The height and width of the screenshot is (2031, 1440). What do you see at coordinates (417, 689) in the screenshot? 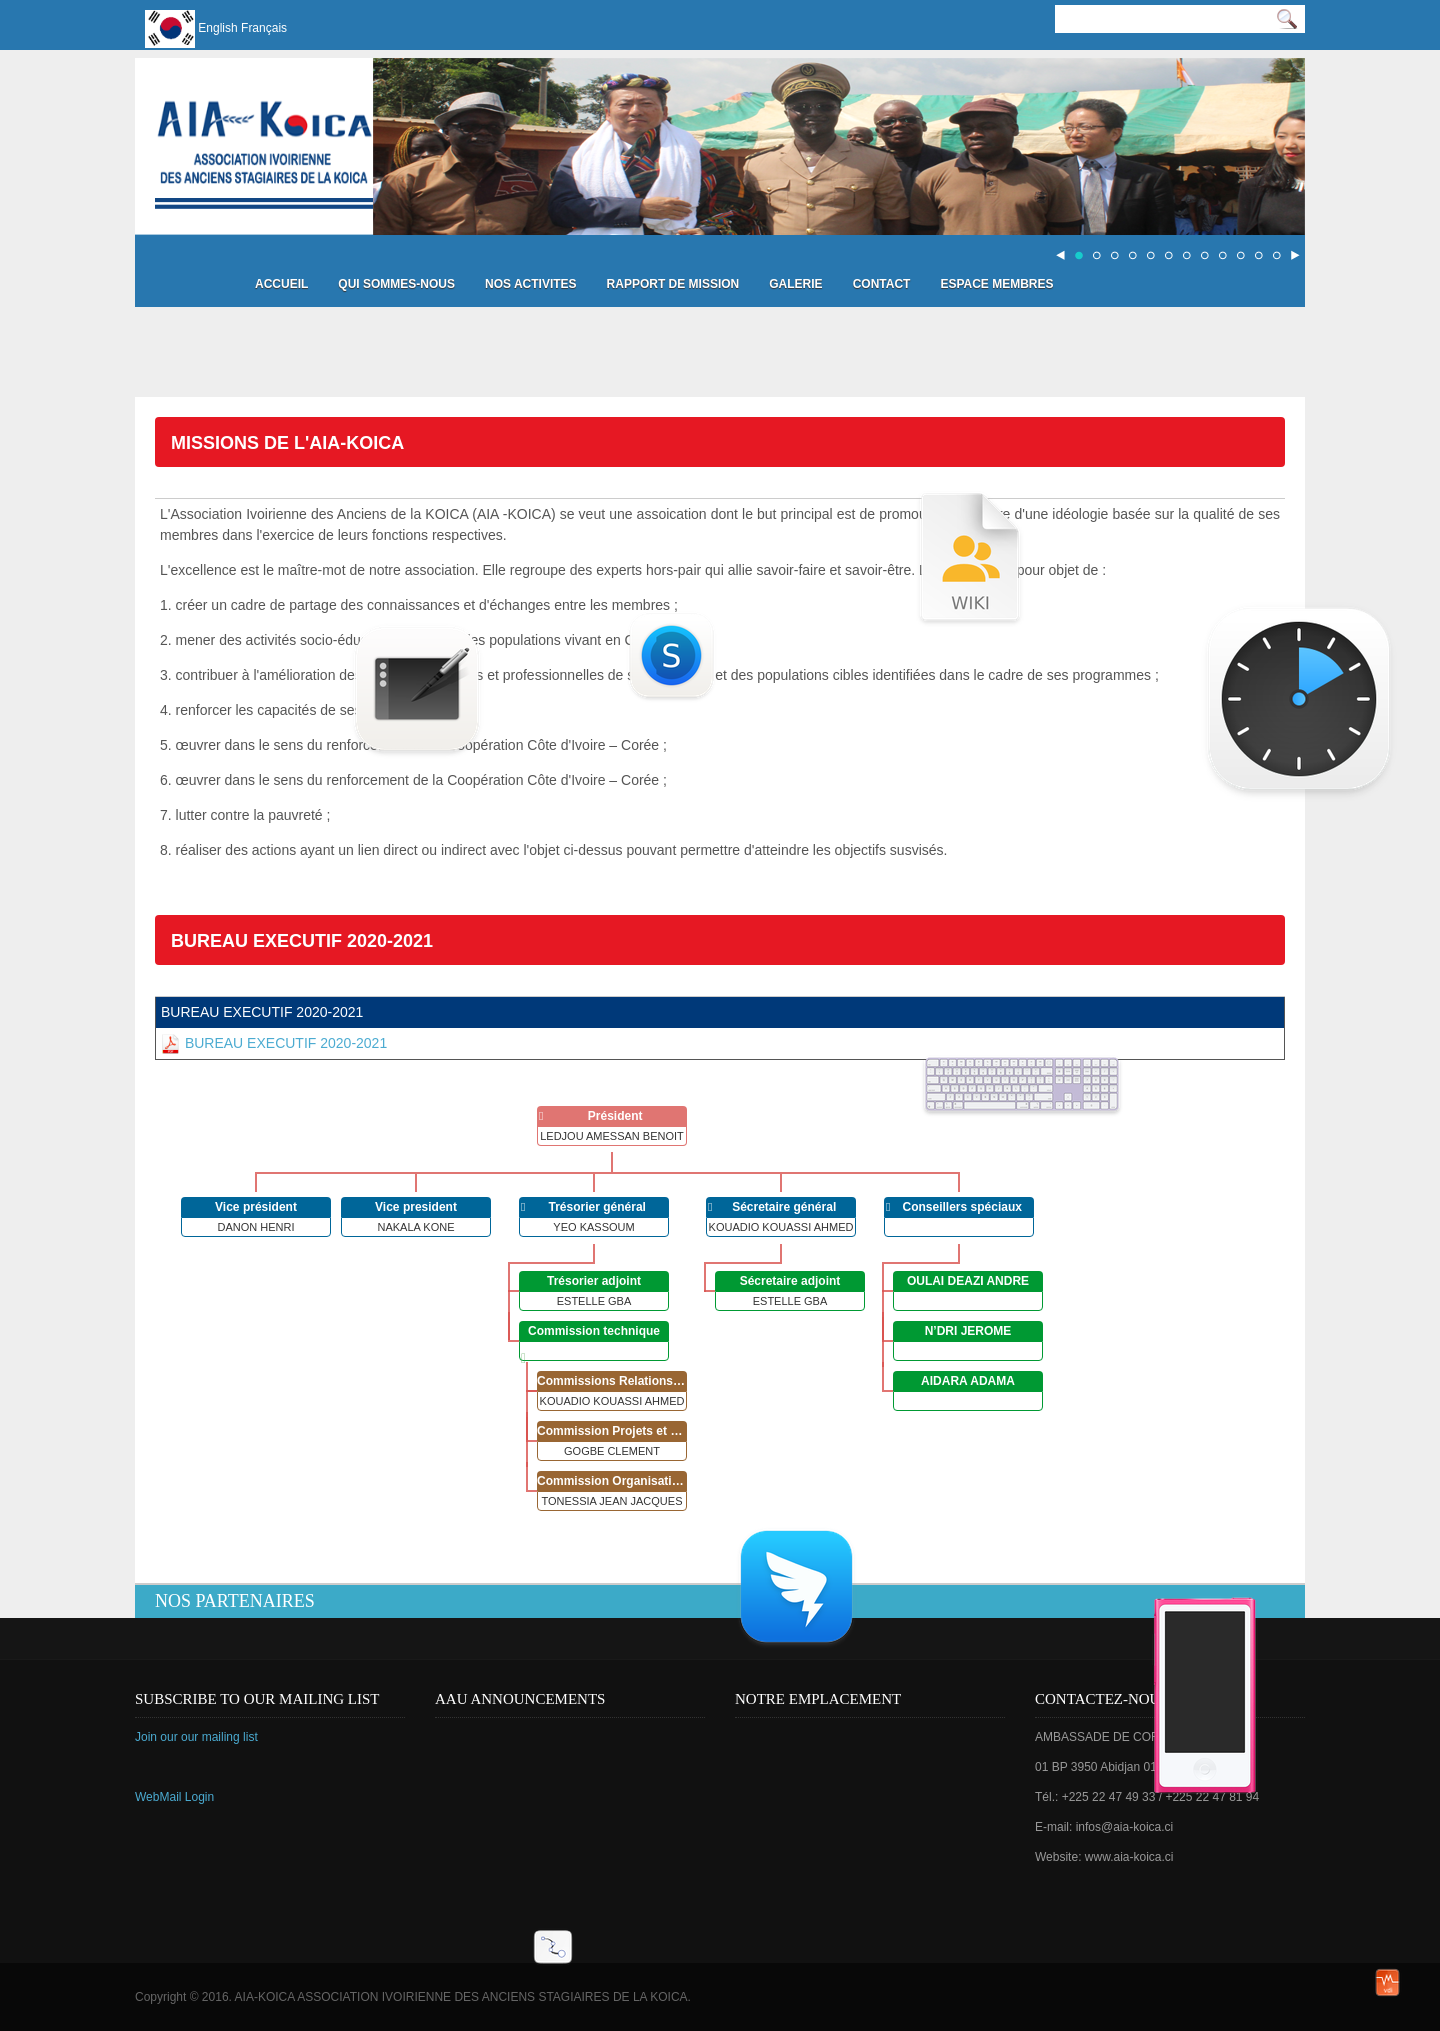
I see `open tablet input settings` at bounding box center [417, 689].